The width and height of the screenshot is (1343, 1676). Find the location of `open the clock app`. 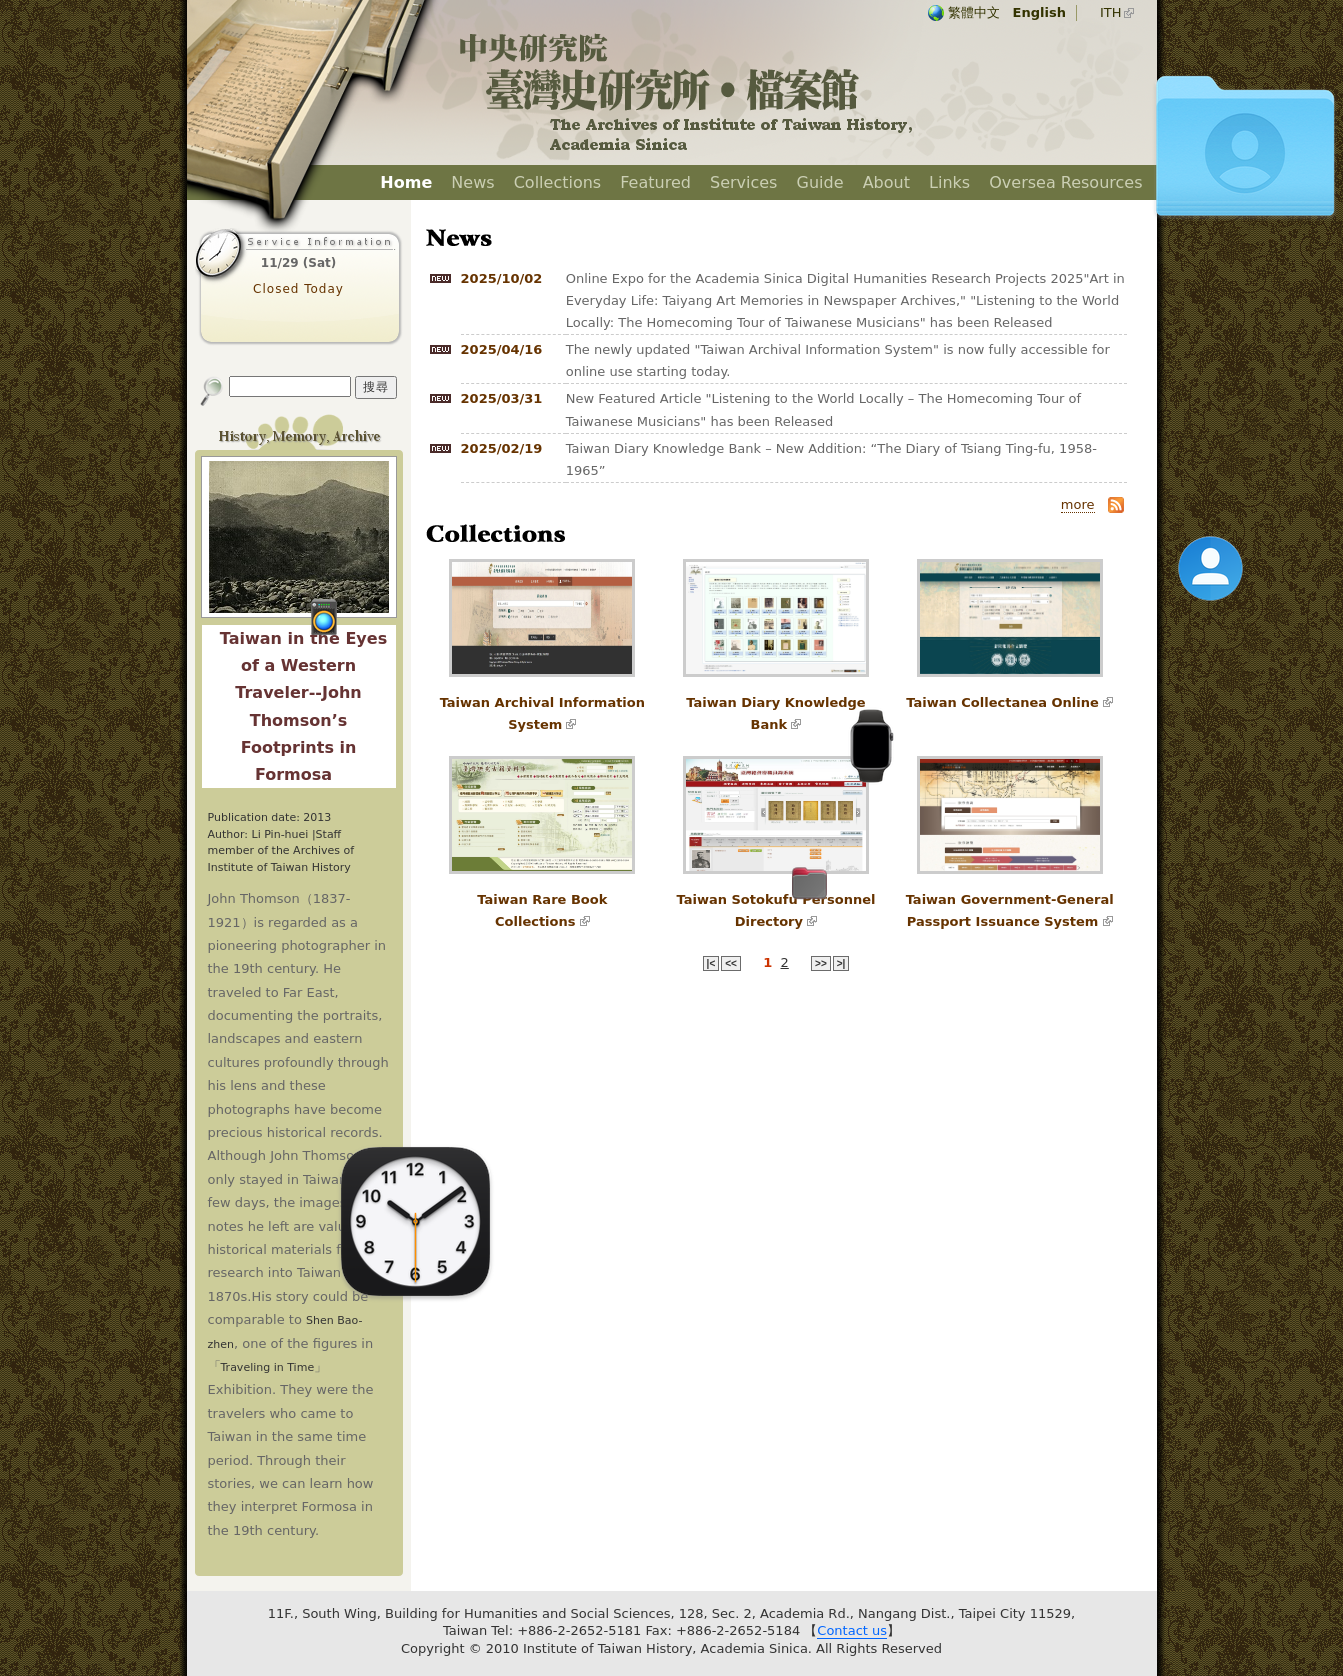

open the clock app is located at coordinates (415, 1221).